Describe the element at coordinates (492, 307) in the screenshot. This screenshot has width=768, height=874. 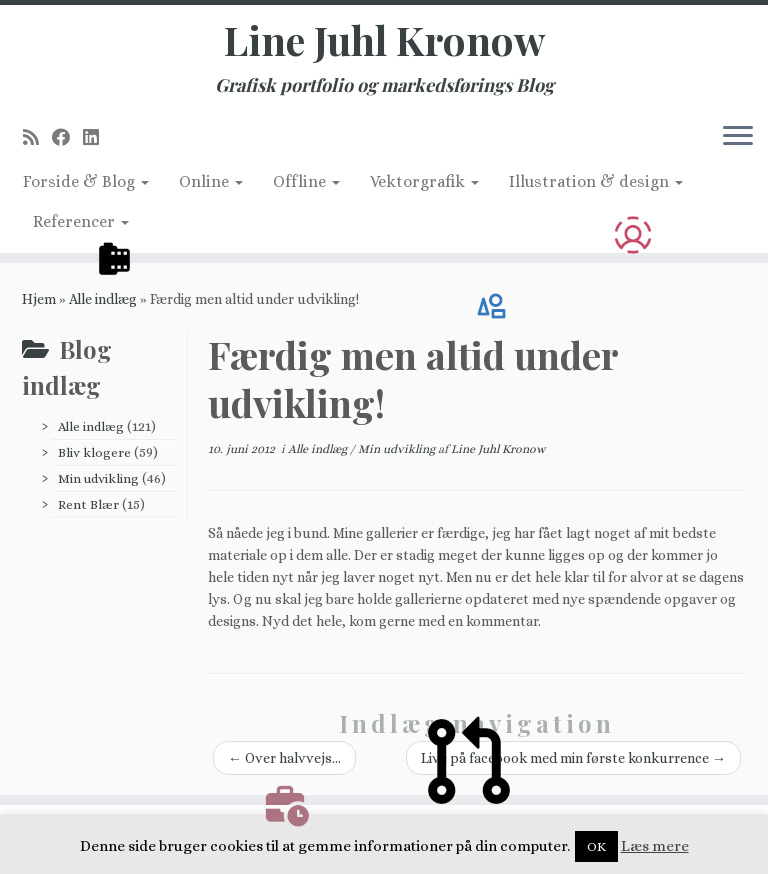
I see `access shape tools or drawing options` at that location.